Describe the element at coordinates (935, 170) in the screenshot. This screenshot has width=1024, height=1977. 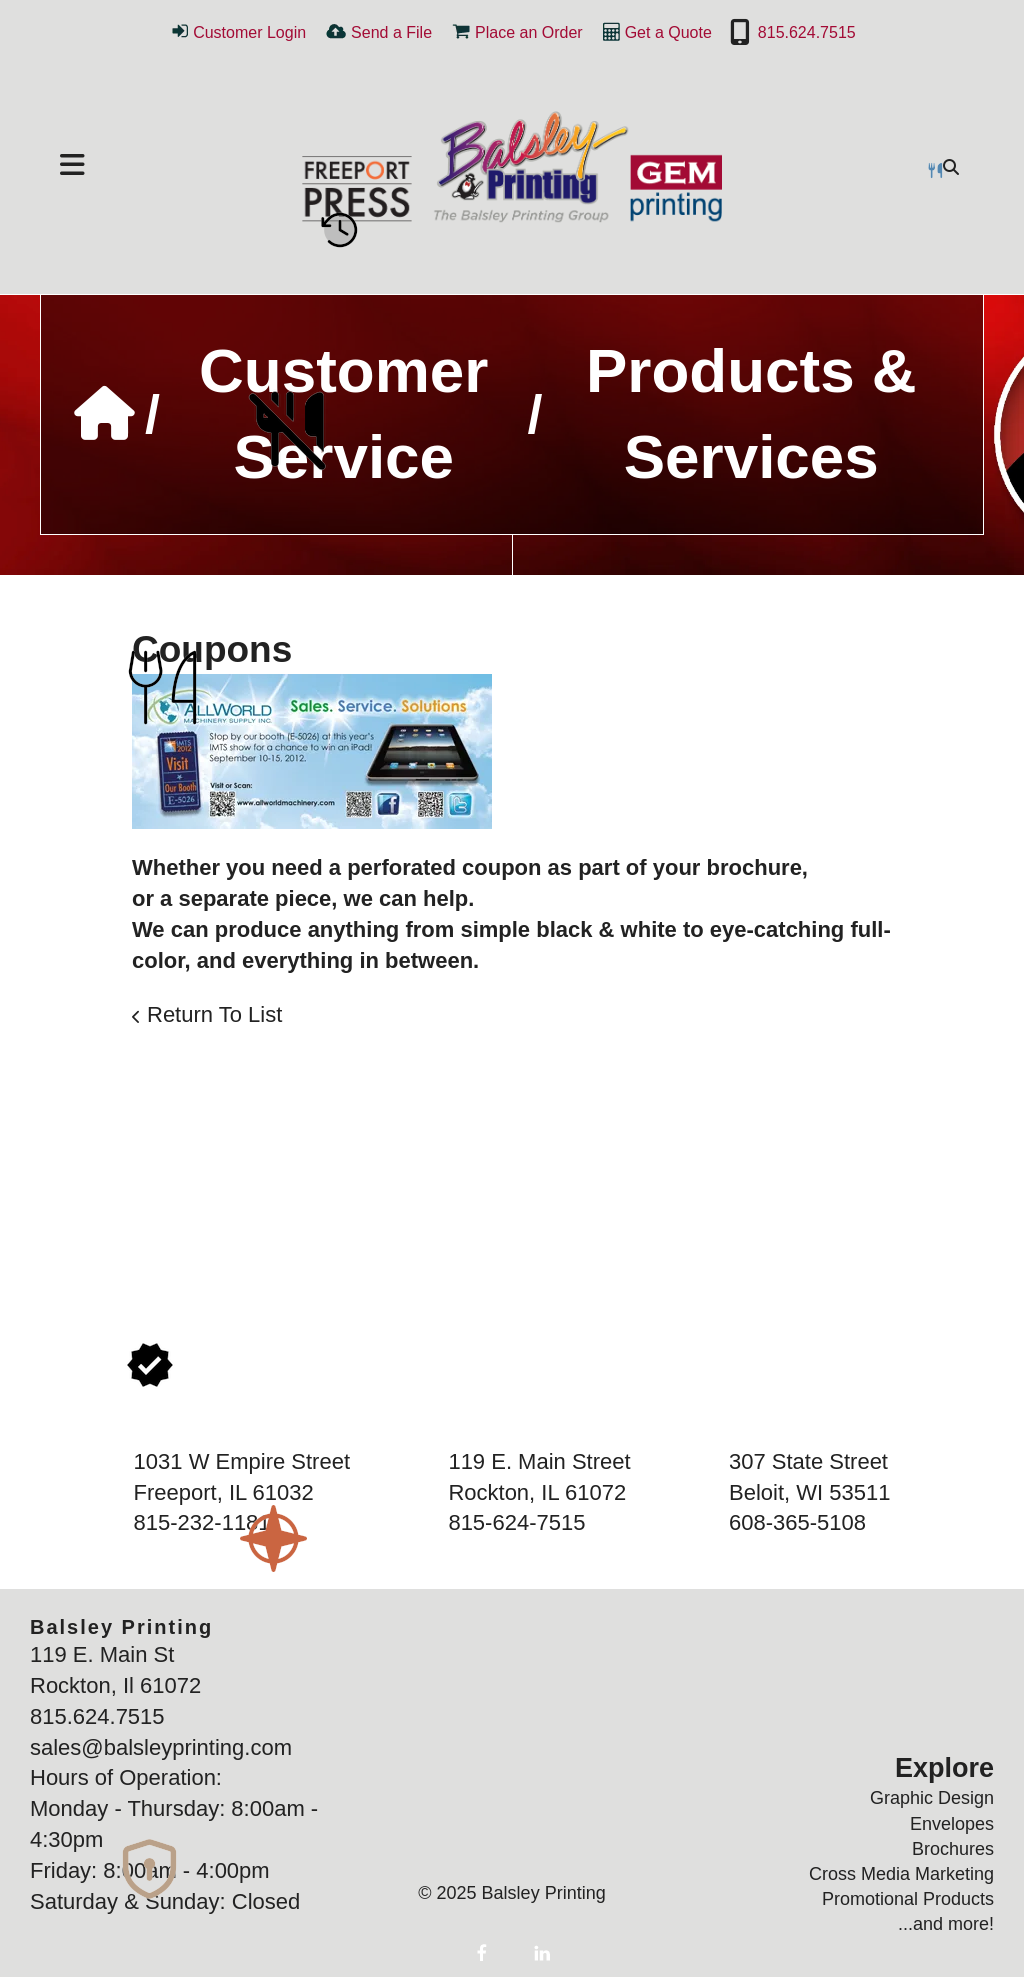
I see `access food and dining options` at that location.